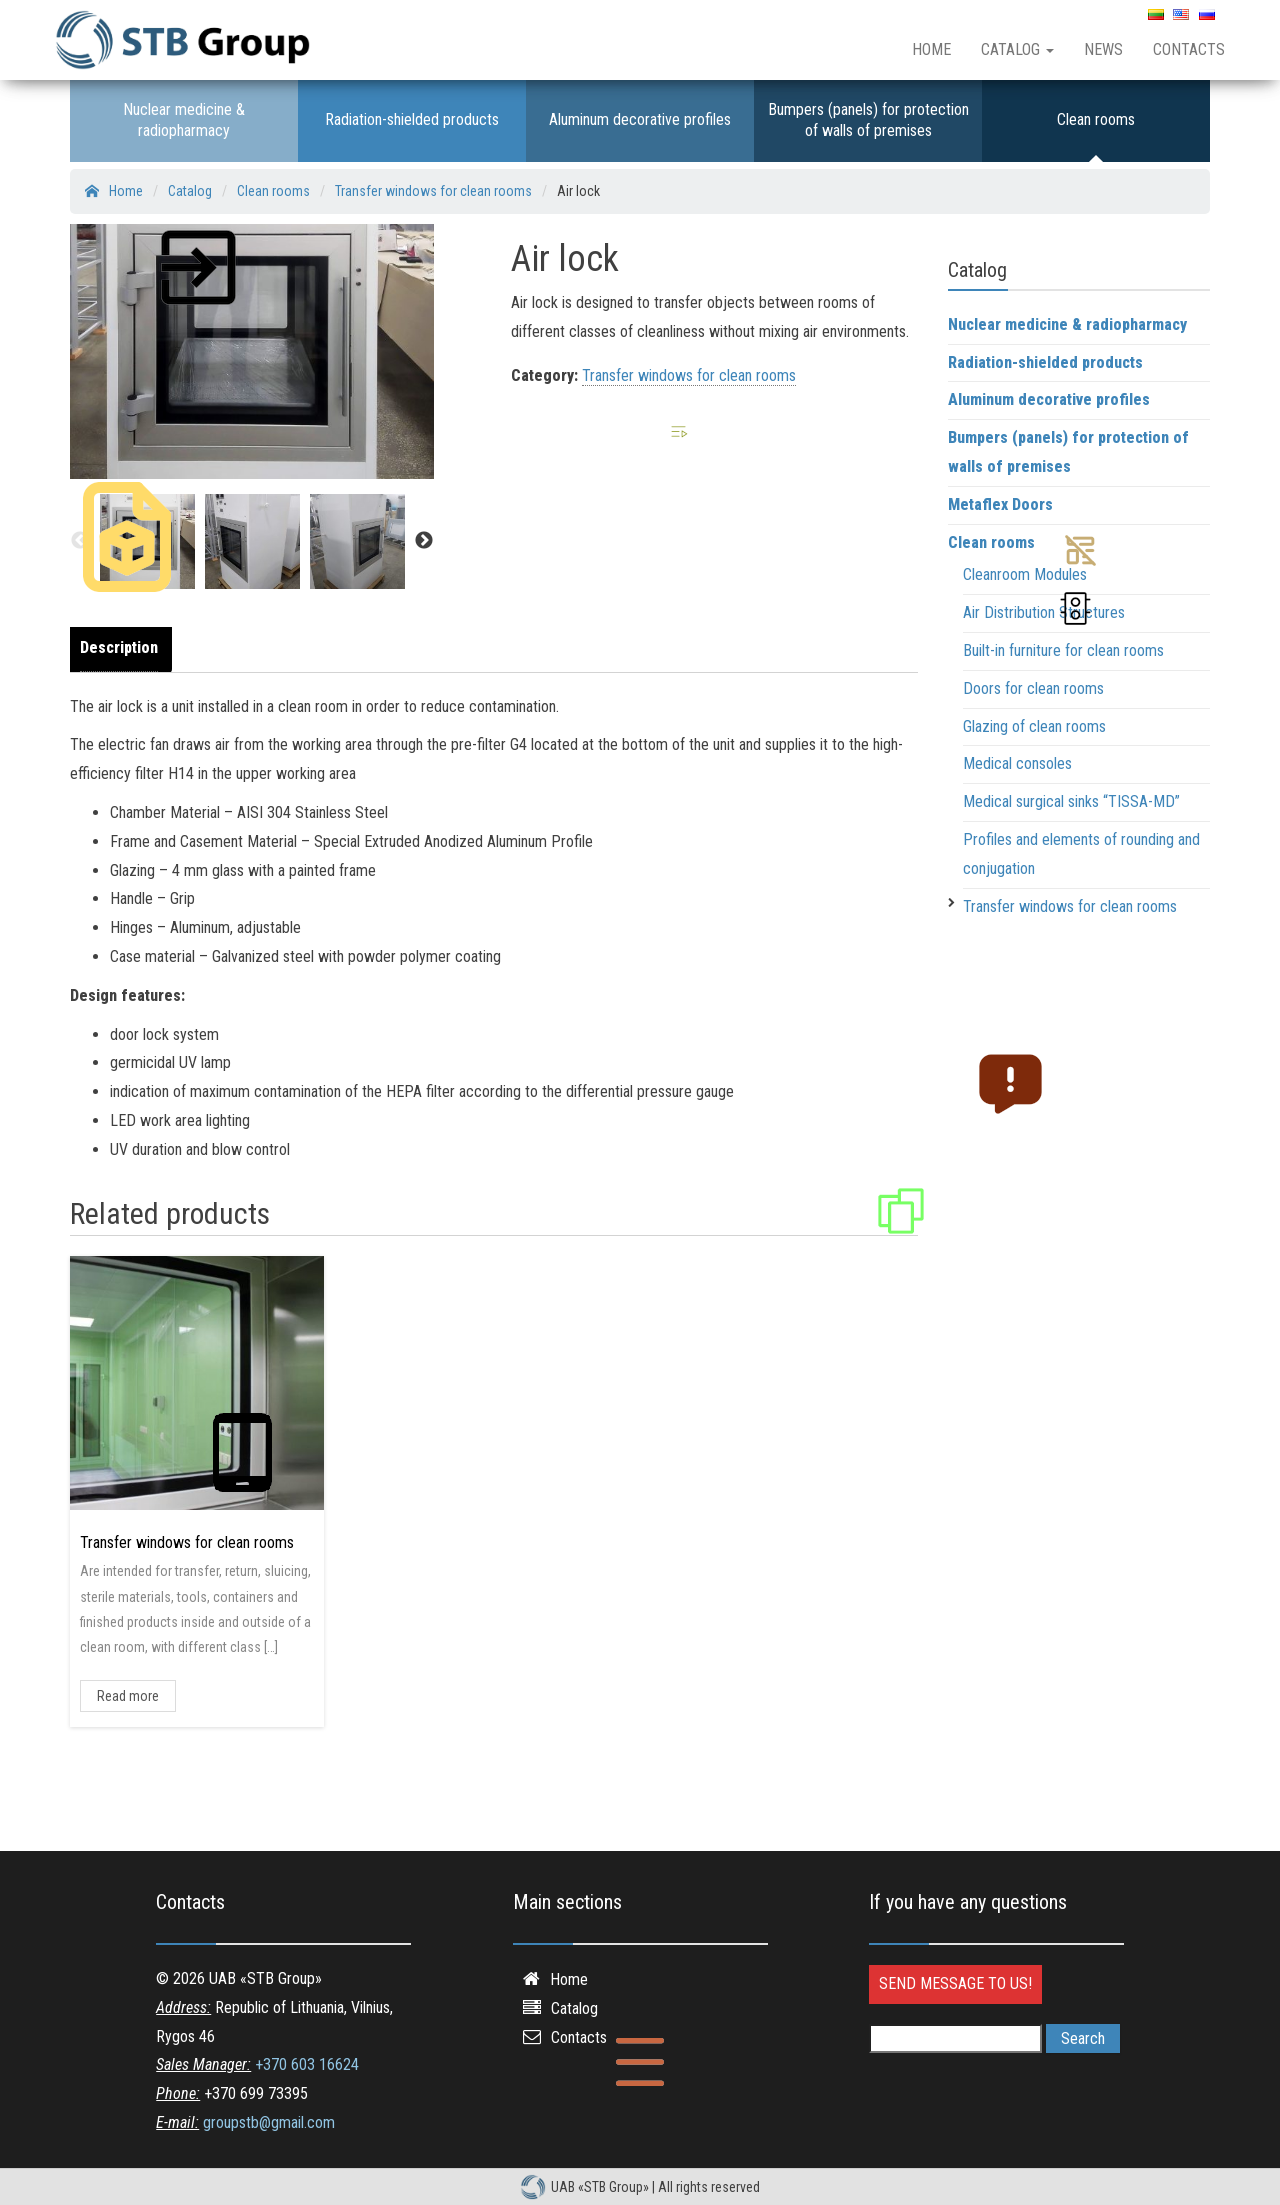 The height and width of the screenshot is (2205, 1280). What do you see at coordinates (678, 431) in the screenshot?
I see `view media queue or playlist` at bounding box center [678, 431].